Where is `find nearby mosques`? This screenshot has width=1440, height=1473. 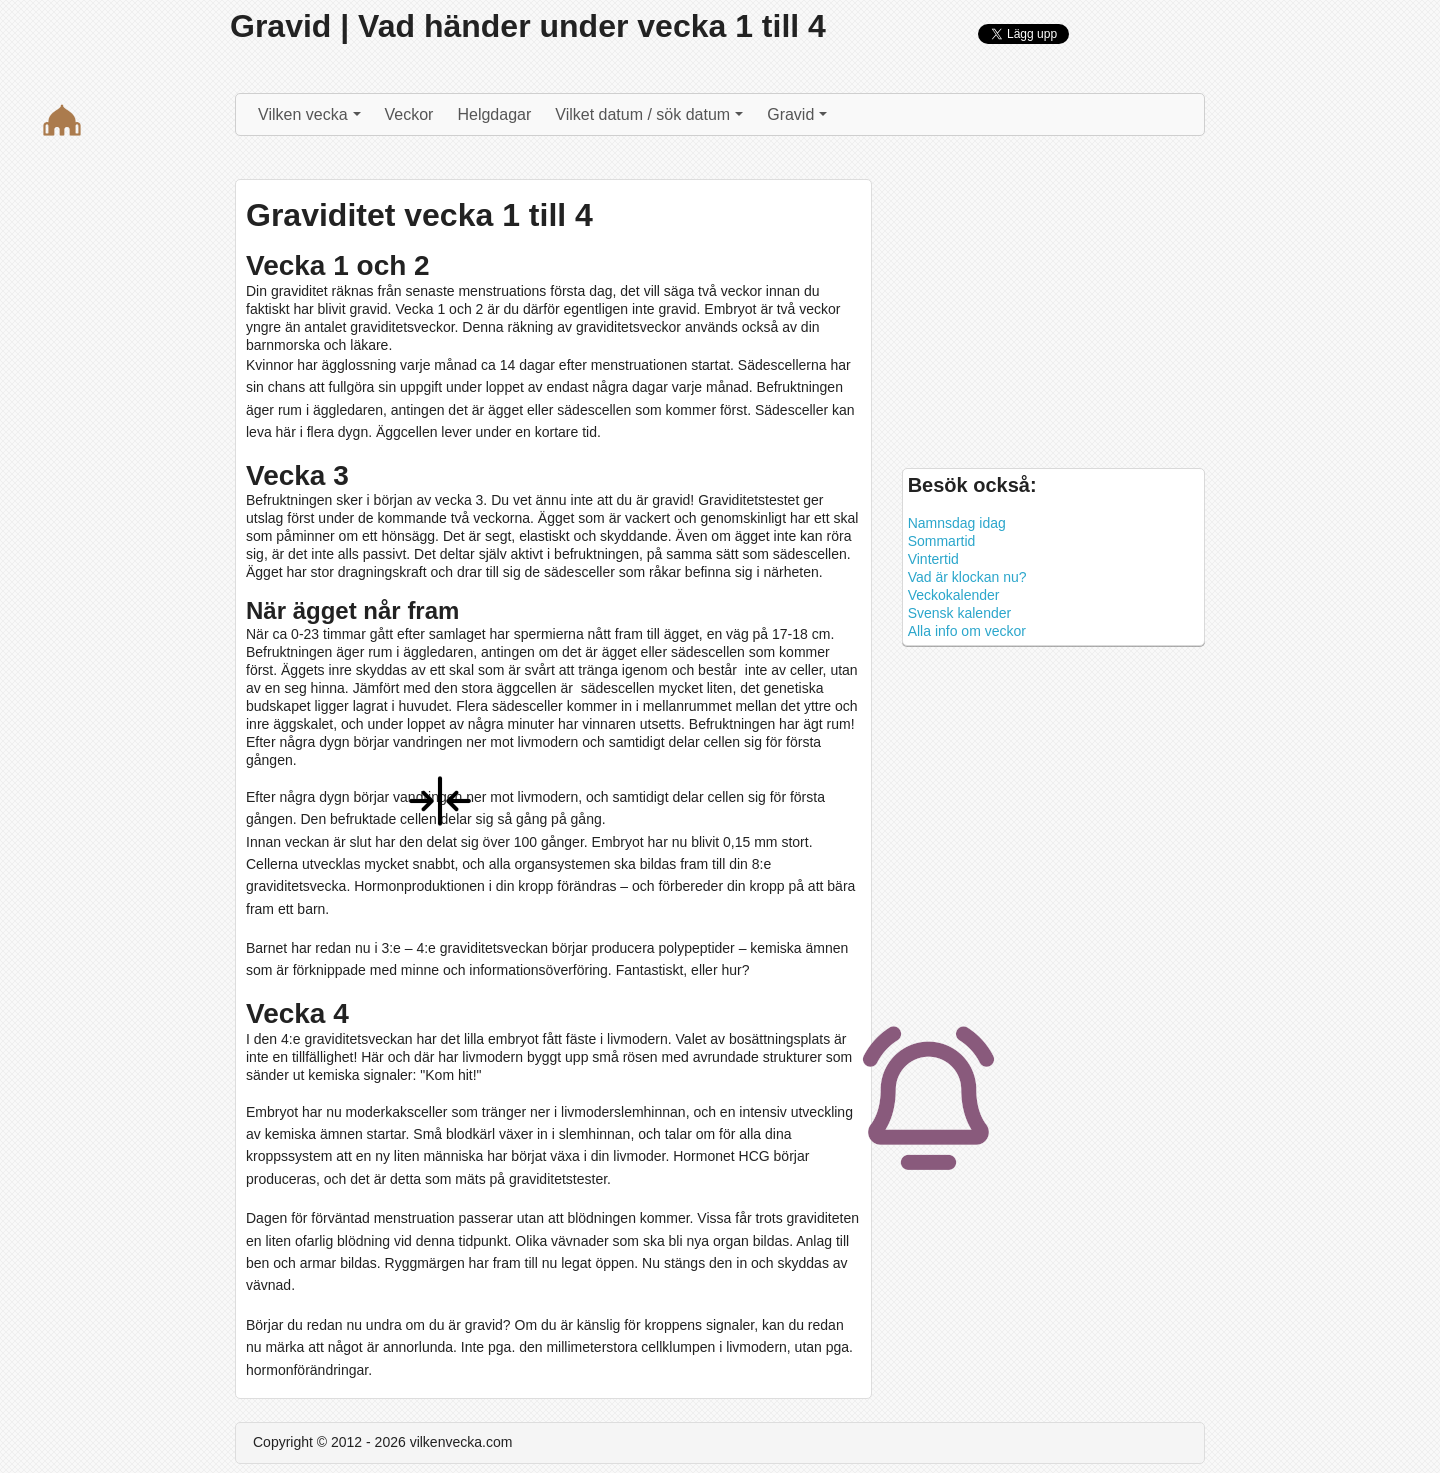 find nearby mosques is located at coordinates (62, 122).